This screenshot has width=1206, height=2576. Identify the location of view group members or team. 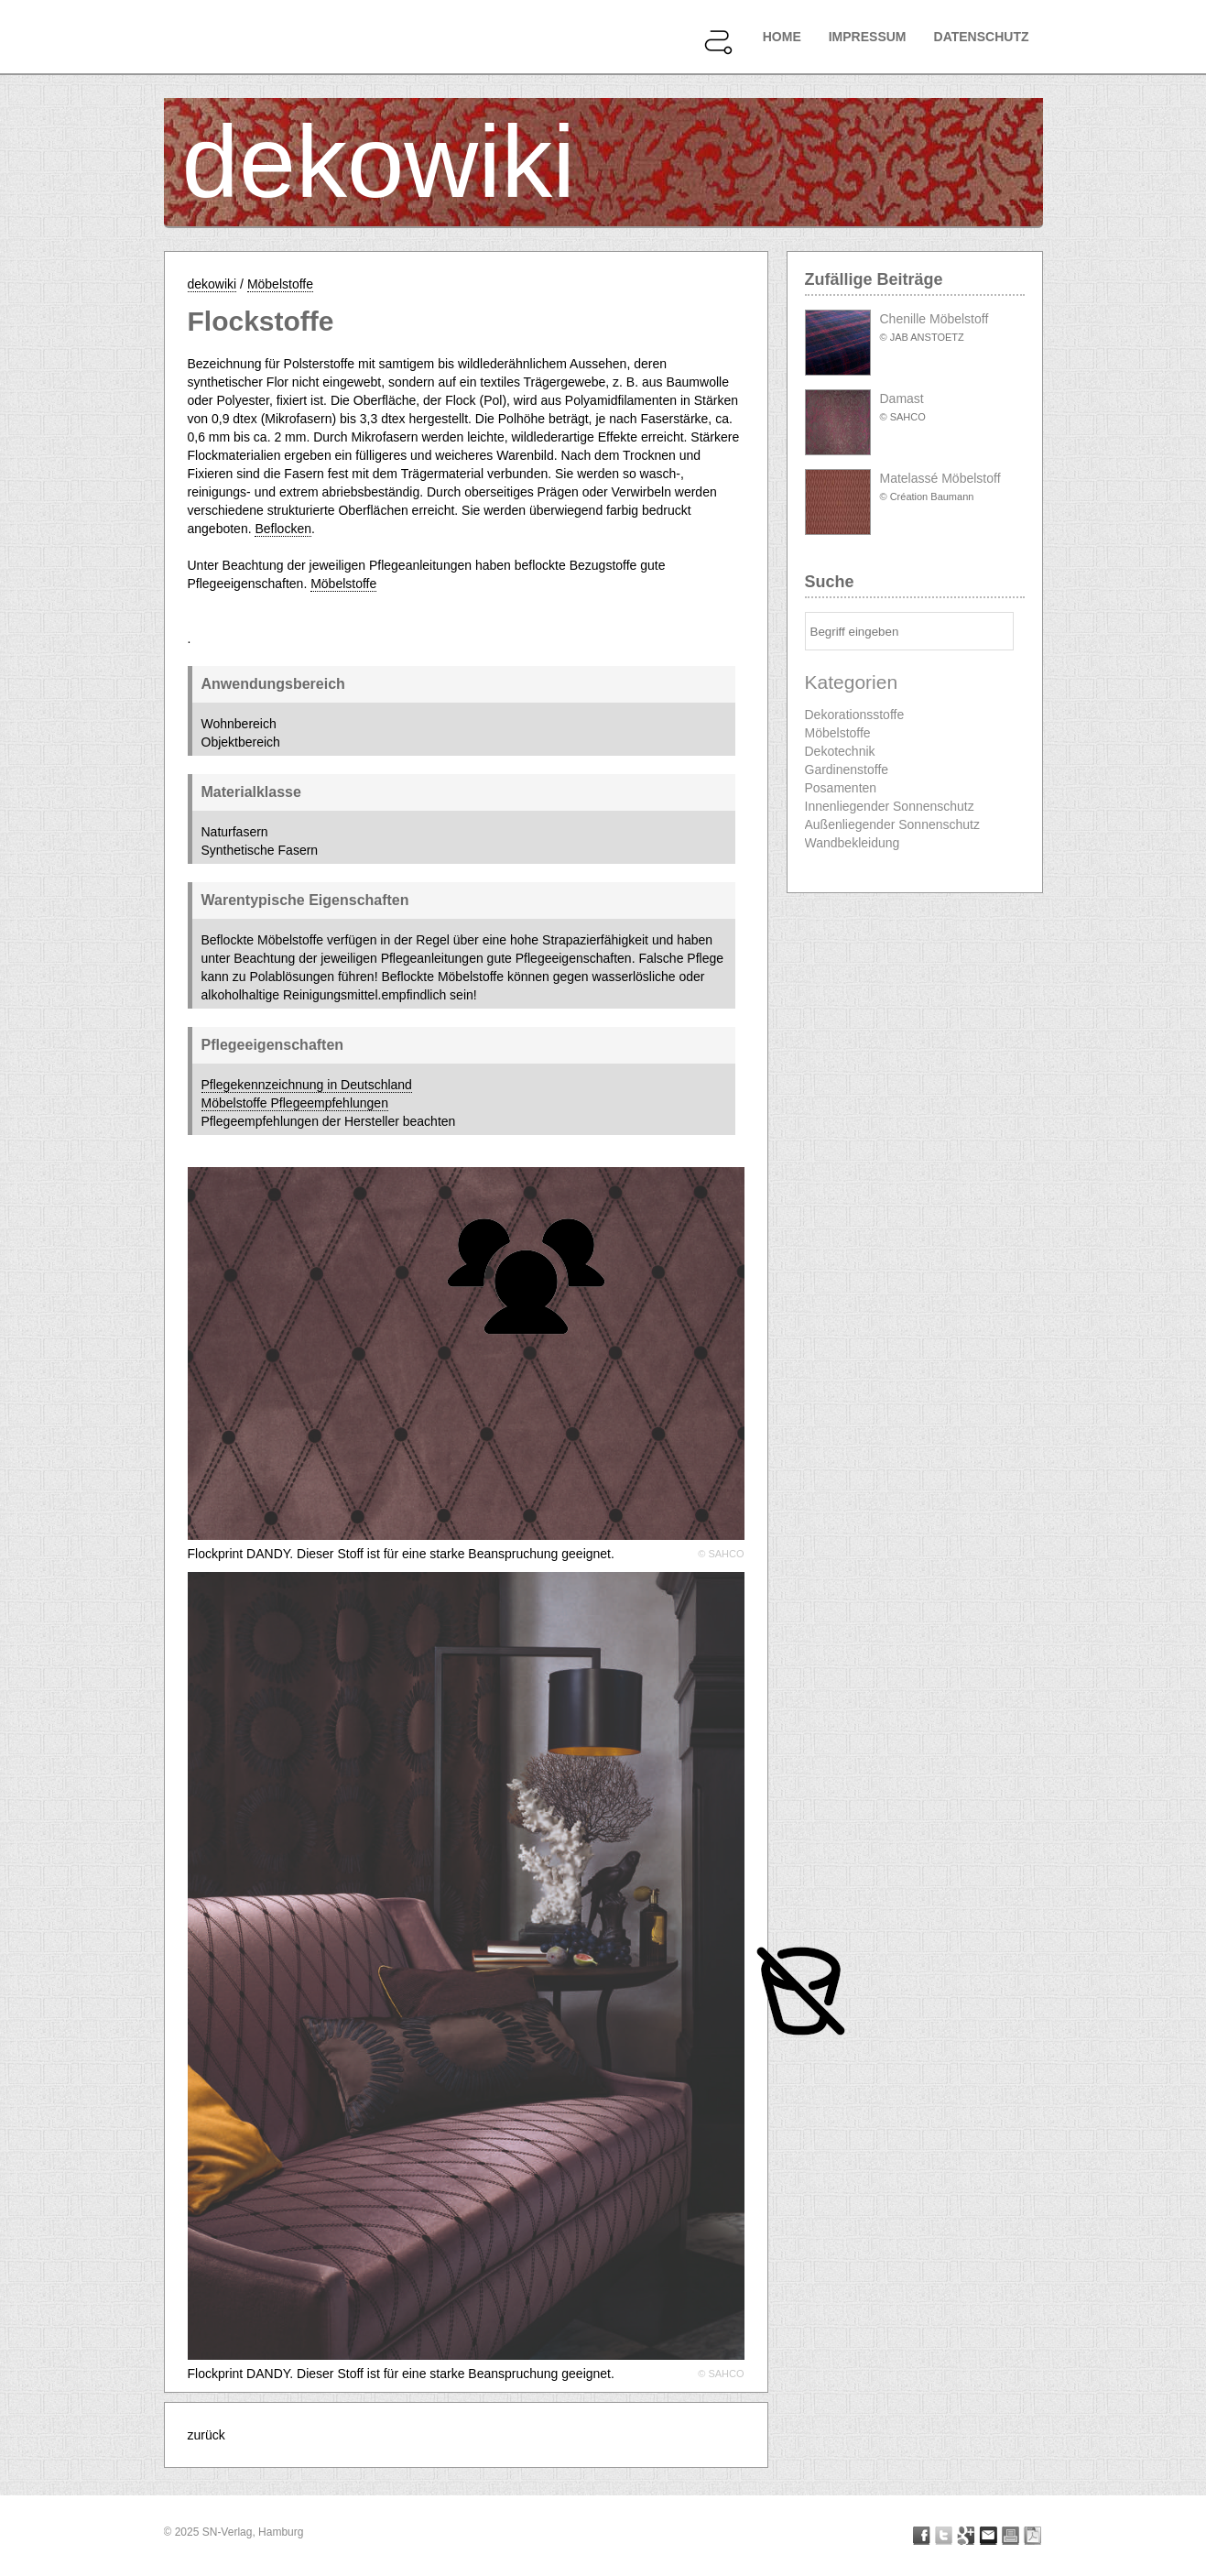
(526, 1271).